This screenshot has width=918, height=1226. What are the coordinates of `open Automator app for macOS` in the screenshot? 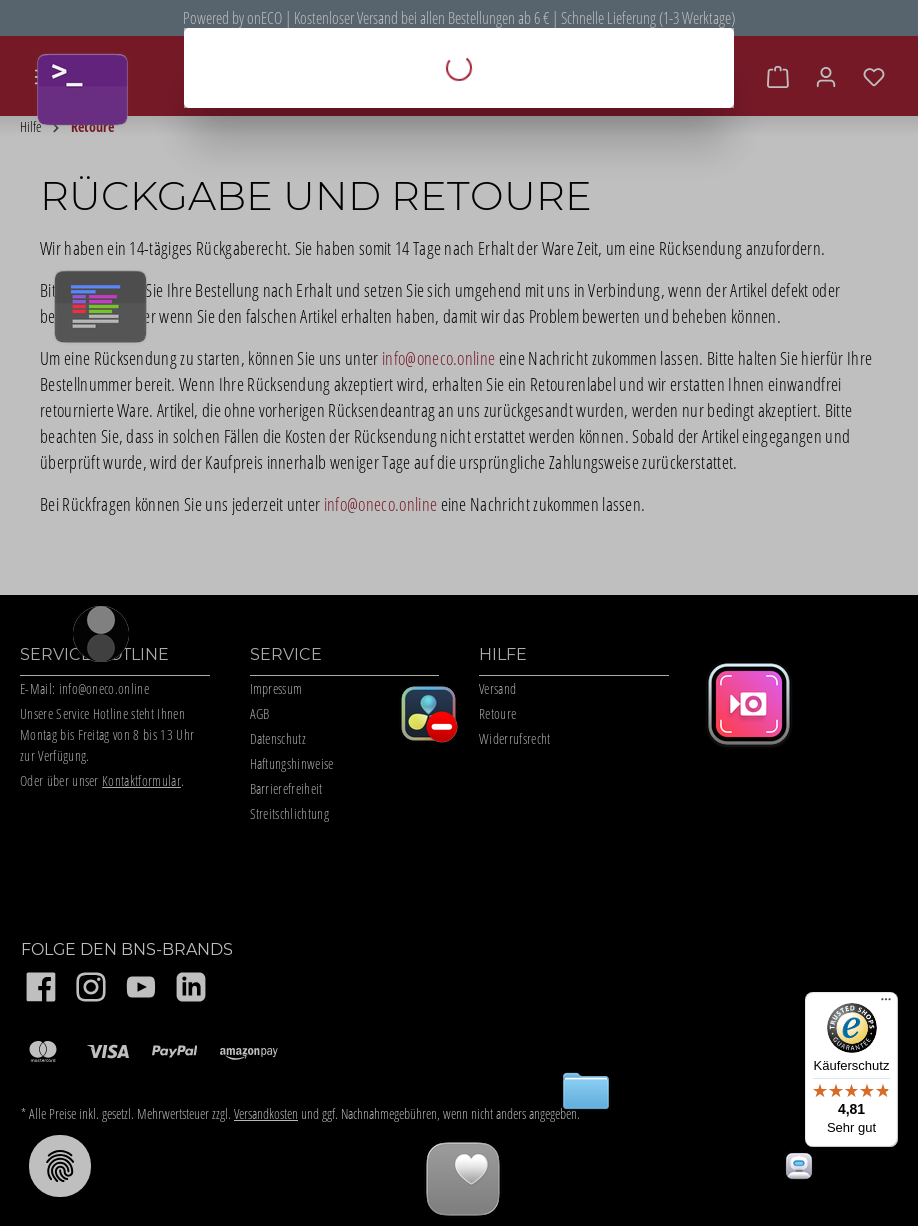 It's located at (799, 1166).